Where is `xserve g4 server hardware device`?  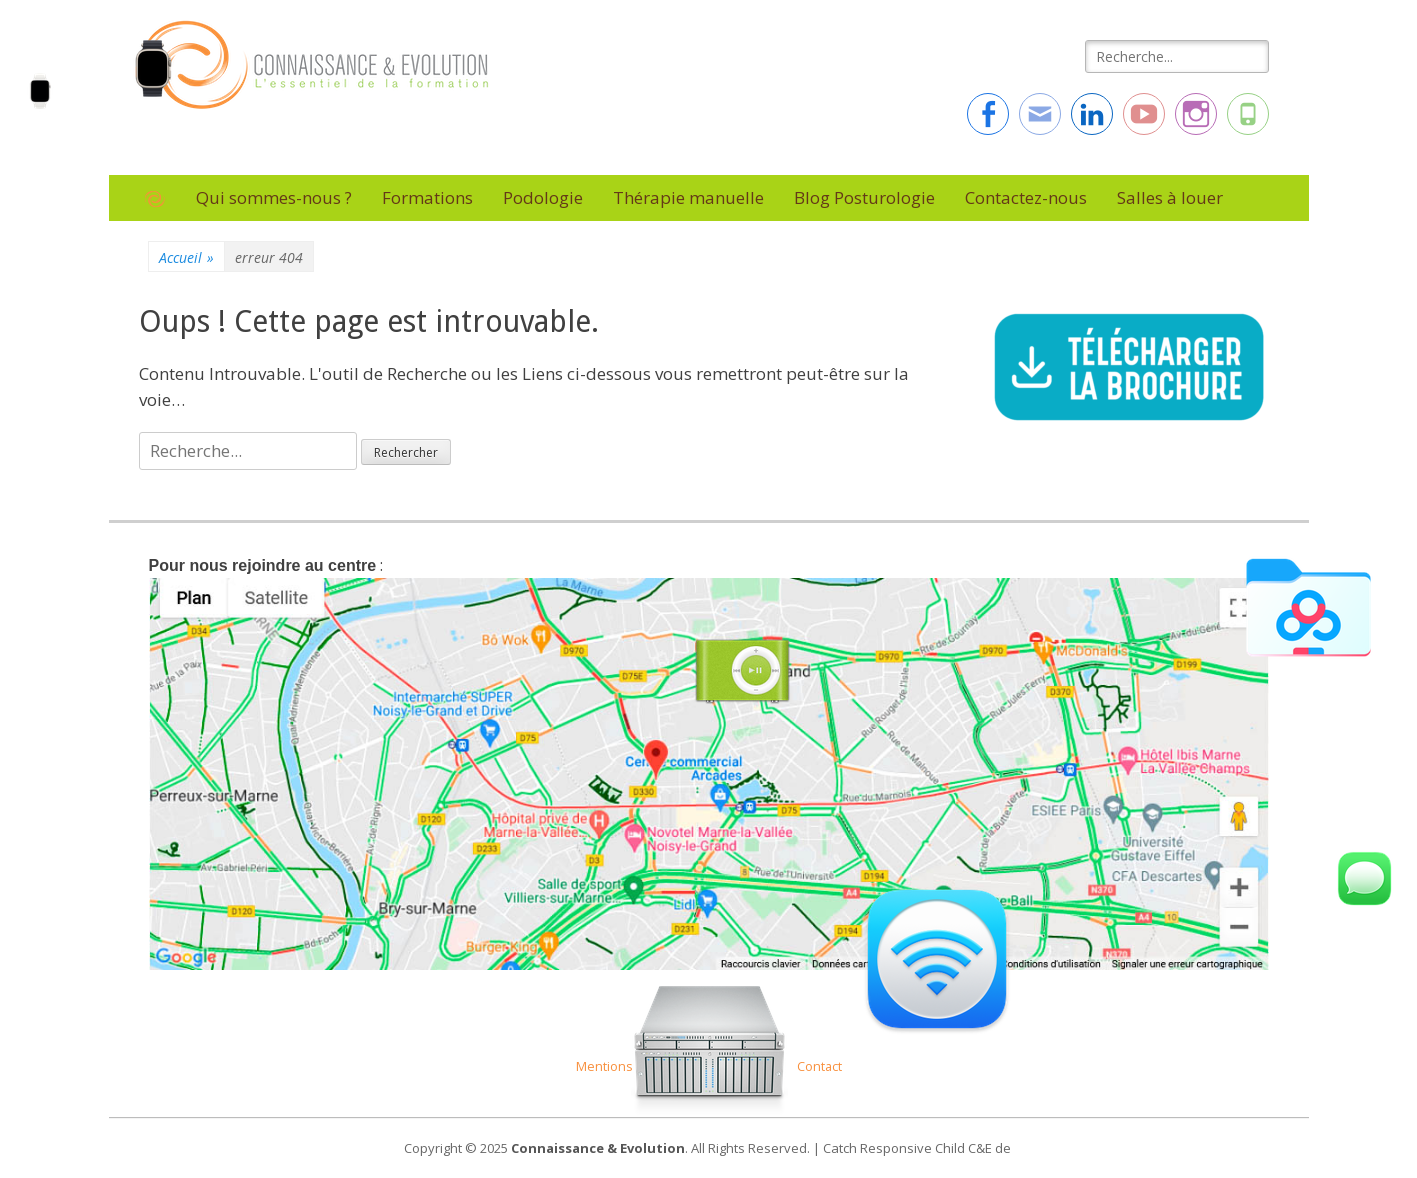
xserve g4 server hardware device is located at coordinates (709, 1037).